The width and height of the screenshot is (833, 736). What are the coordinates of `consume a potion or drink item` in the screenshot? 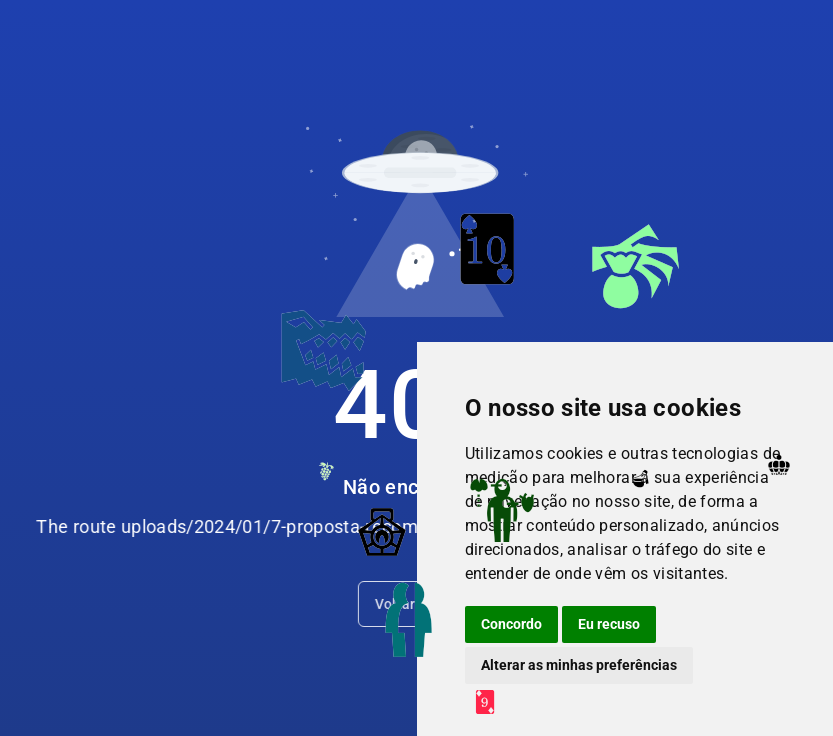 It's located at (640, 478).